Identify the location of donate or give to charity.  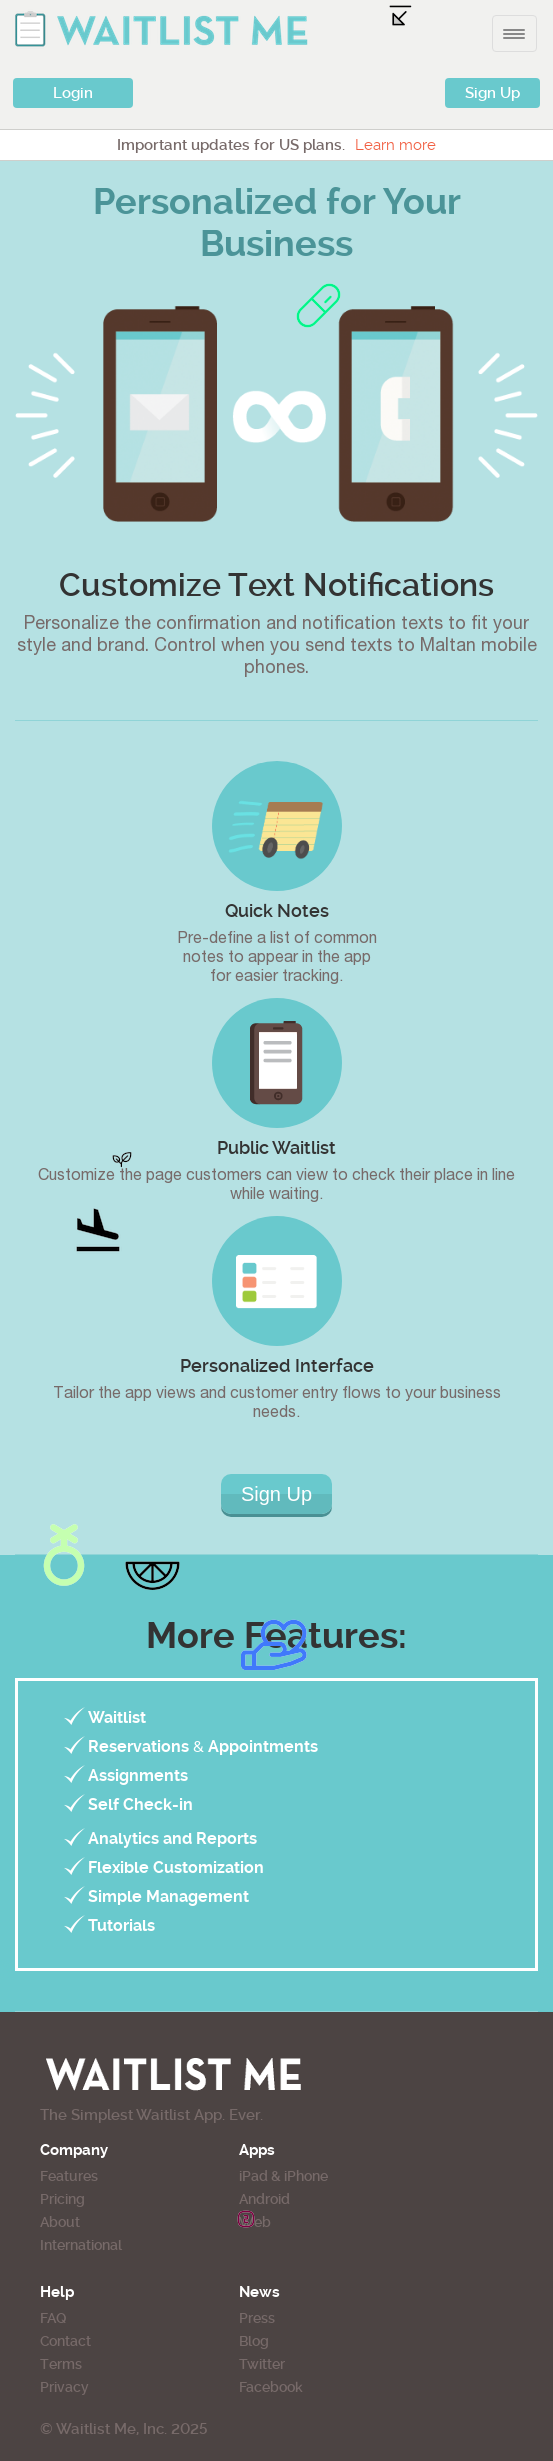
(276, 1646).